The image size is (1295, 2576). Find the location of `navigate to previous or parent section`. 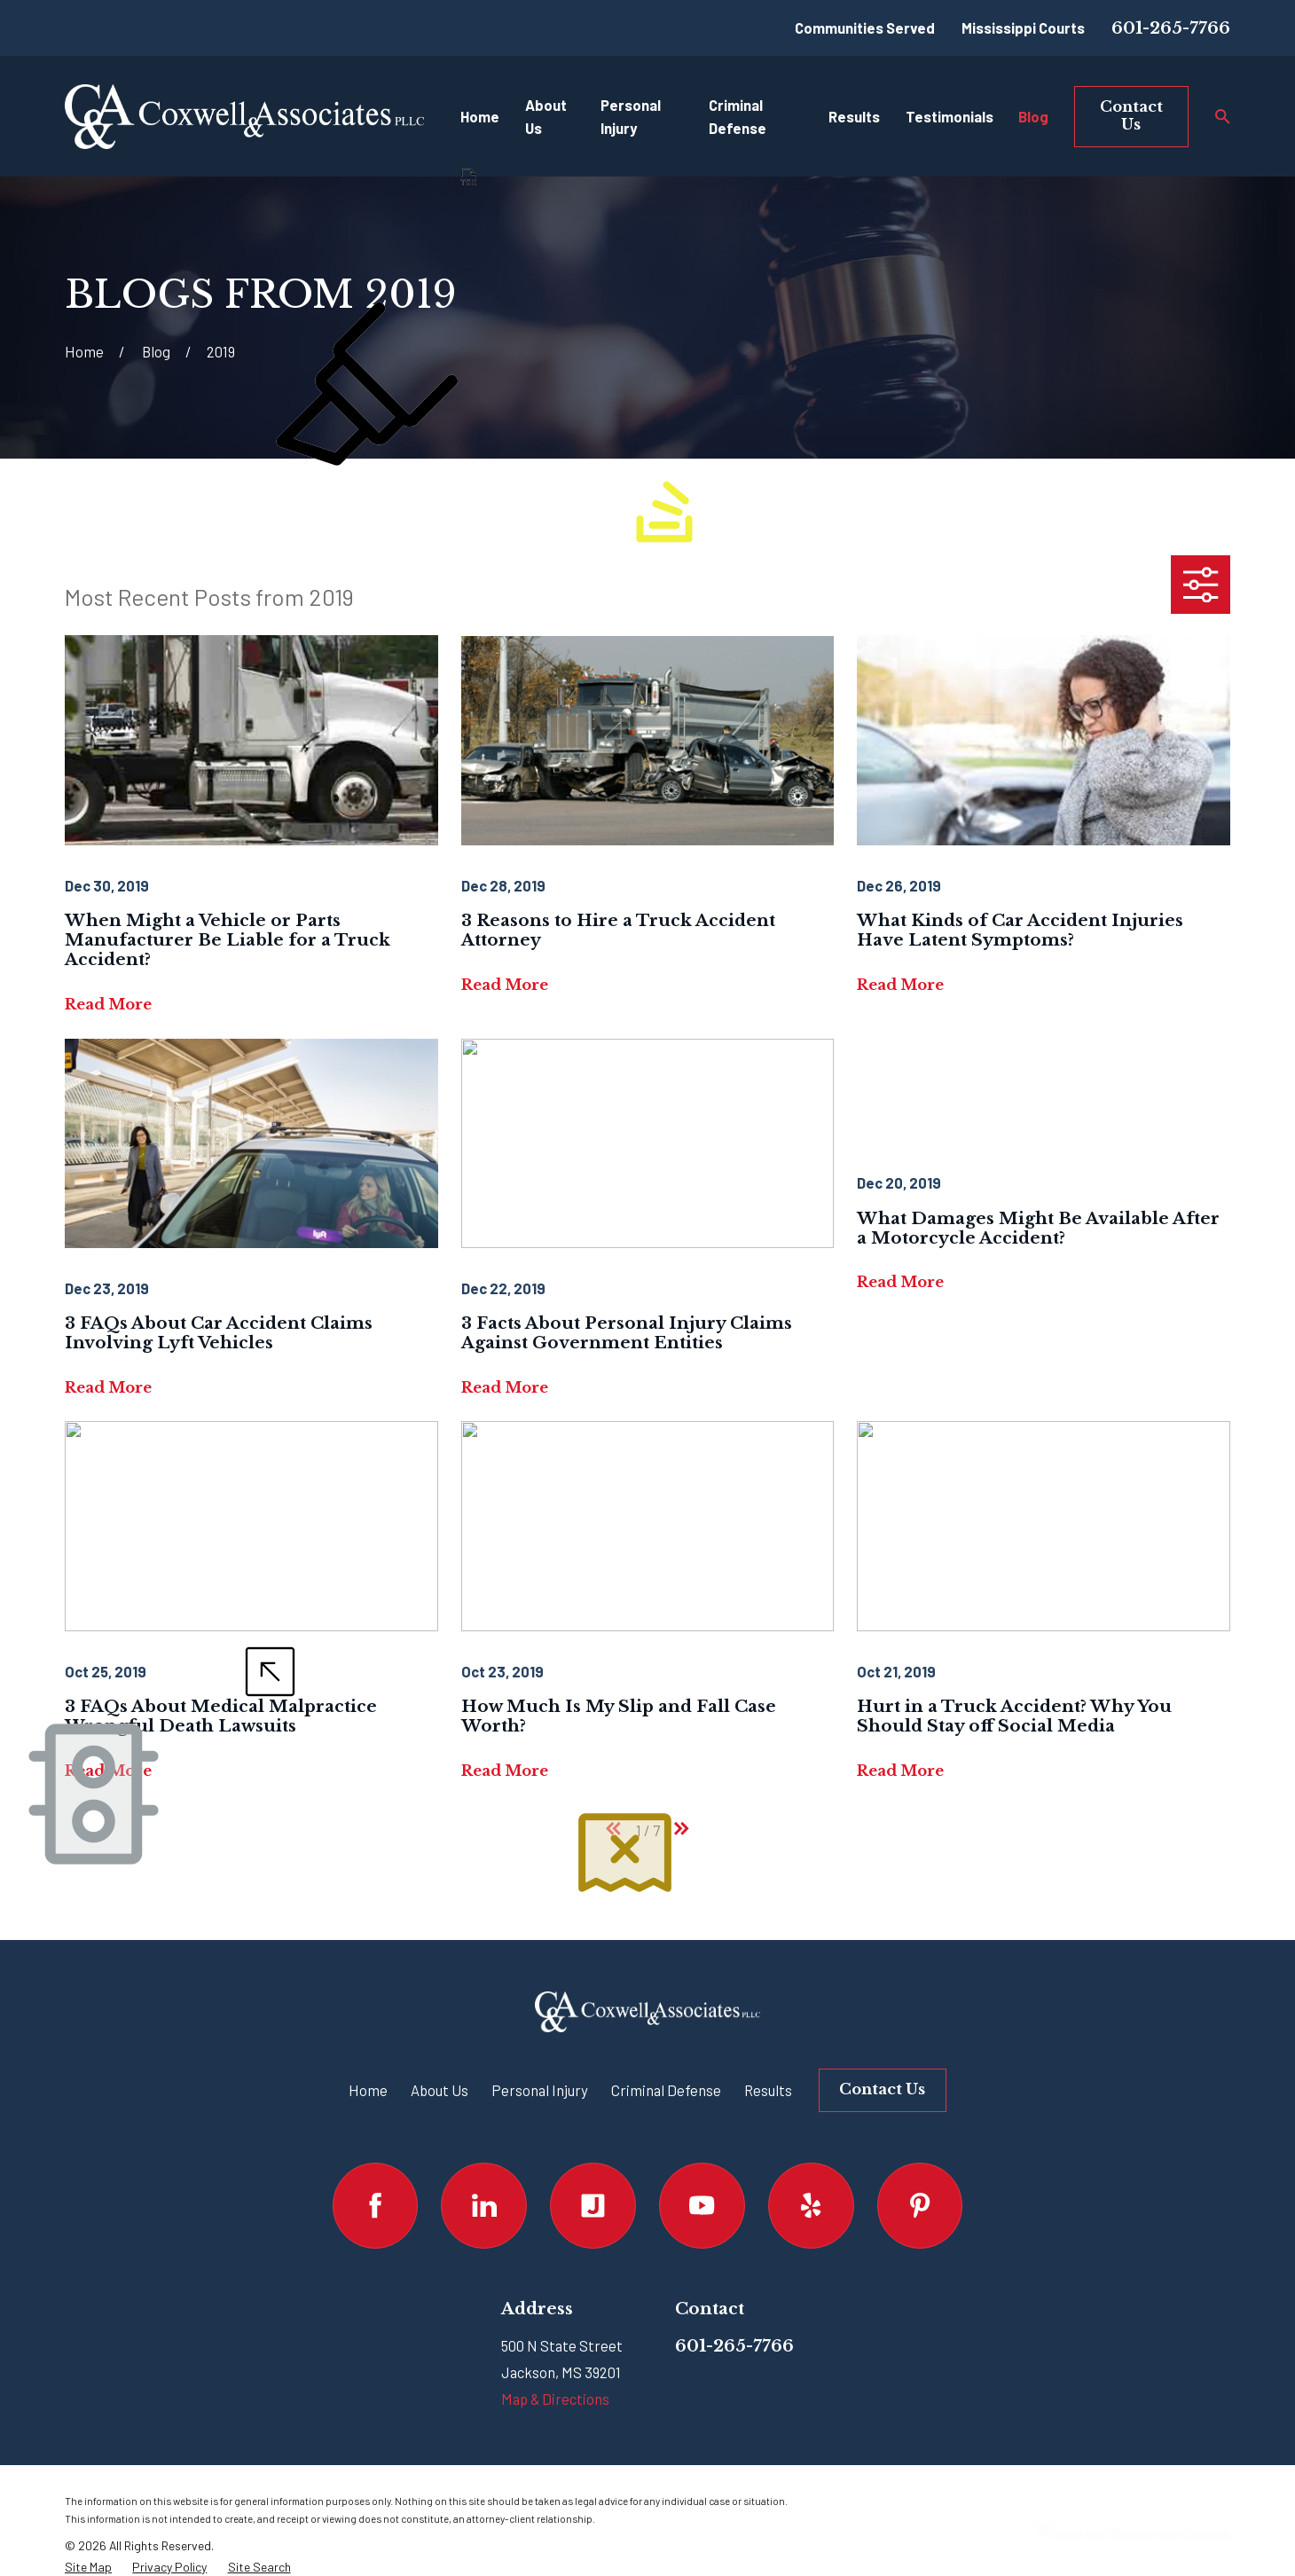

navigate to previous or parent section is located at coordinates (270, 1671).